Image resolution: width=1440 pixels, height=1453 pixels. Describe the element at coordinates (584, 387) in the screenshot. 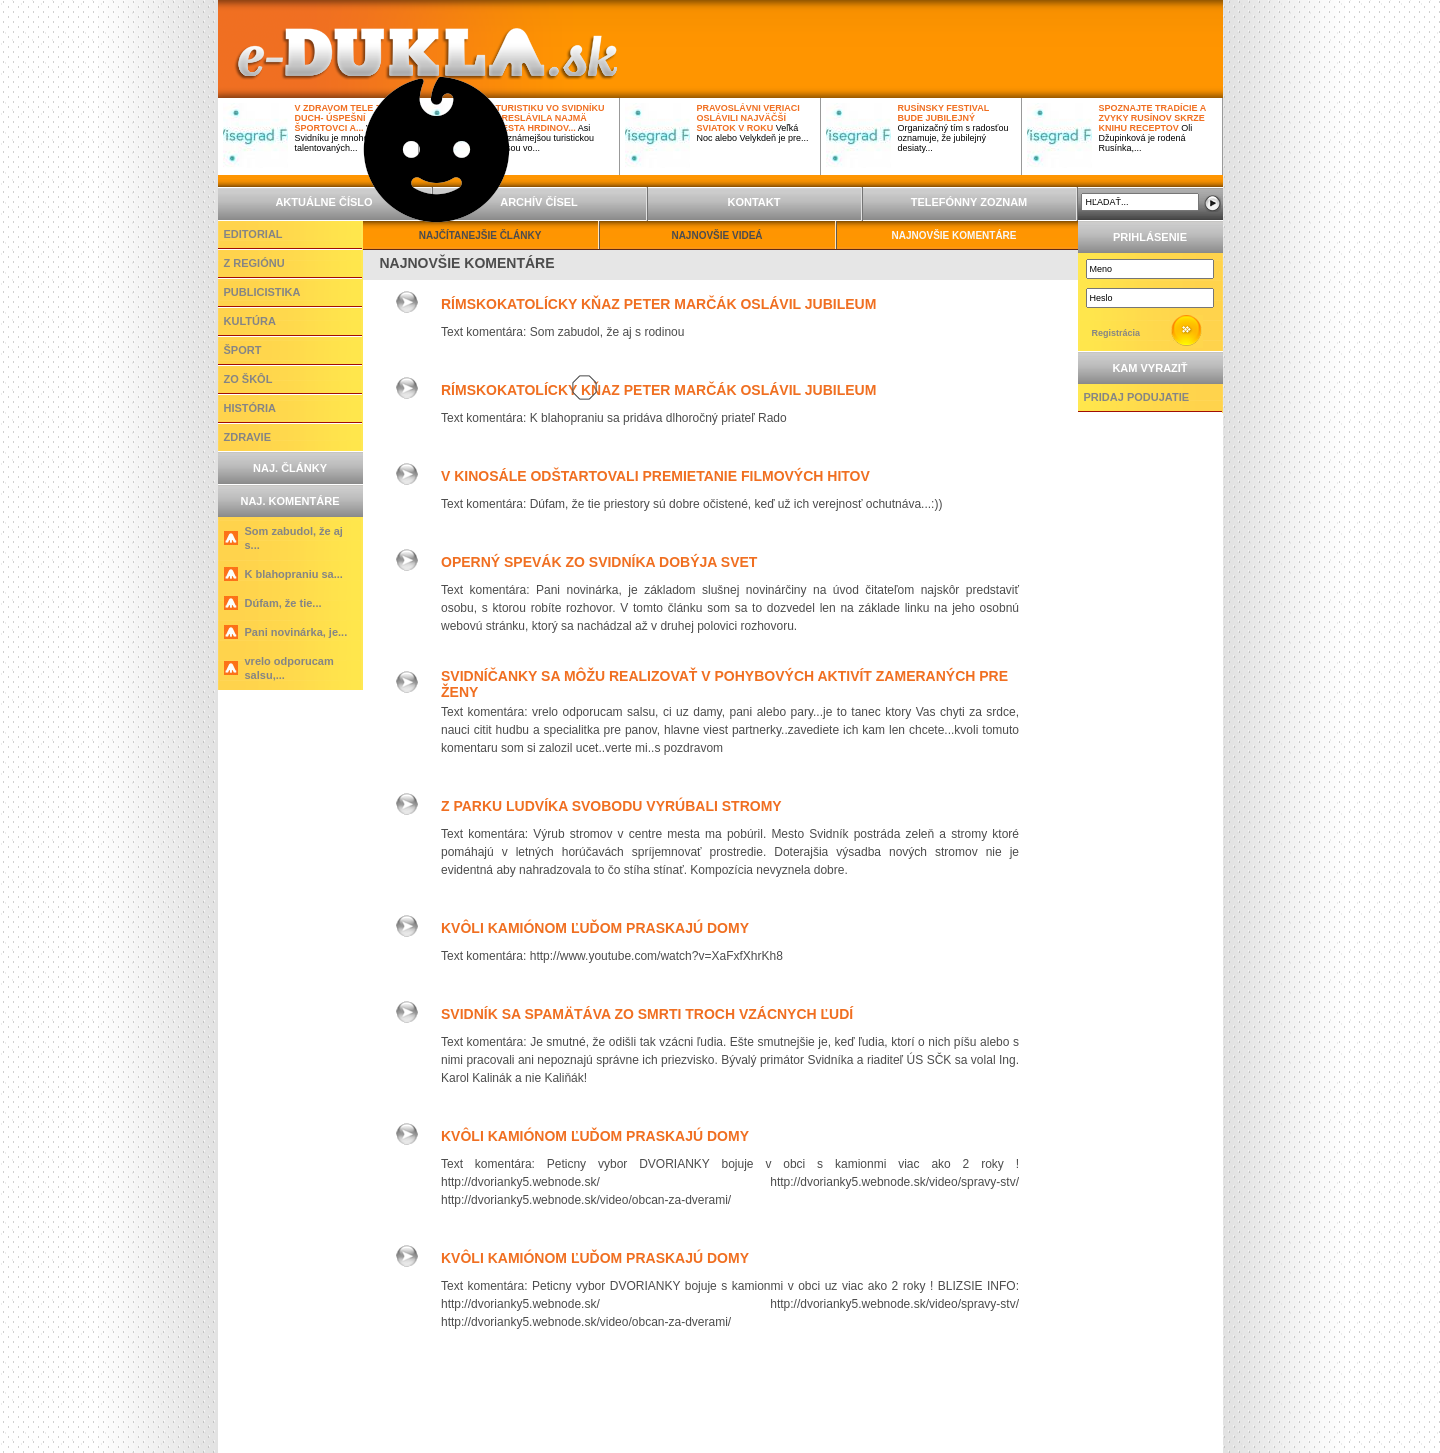

I see `stop or warning indicator` at that location.